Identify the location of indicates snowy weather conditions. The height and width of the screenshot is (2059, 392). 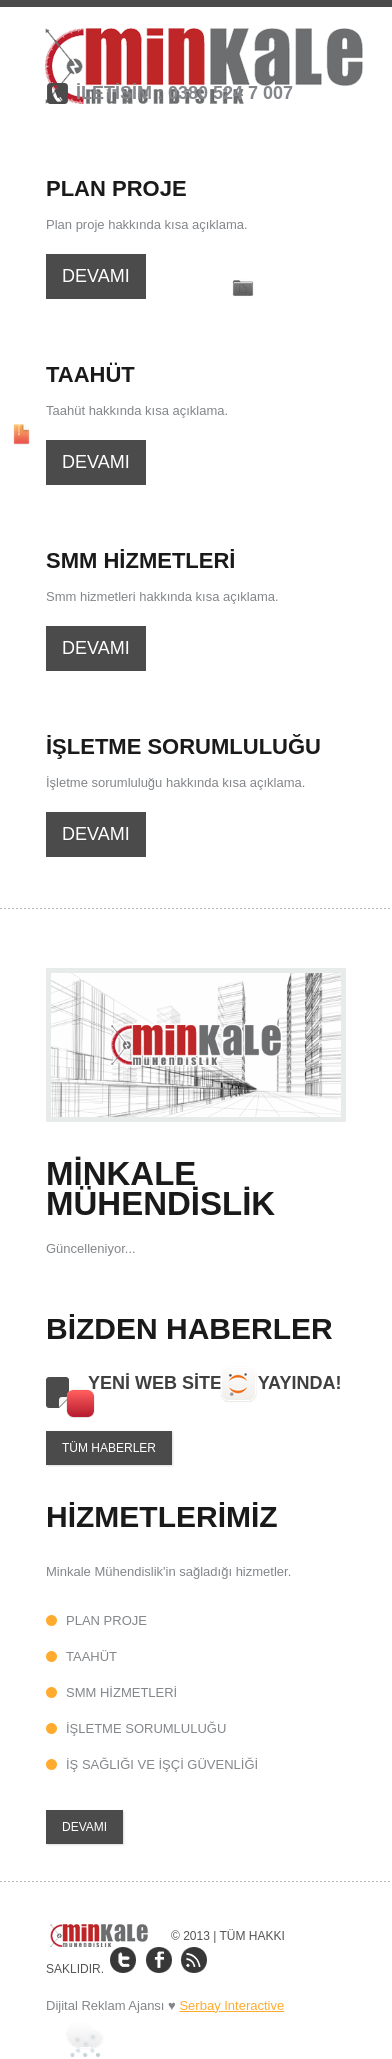
(84, 2038).